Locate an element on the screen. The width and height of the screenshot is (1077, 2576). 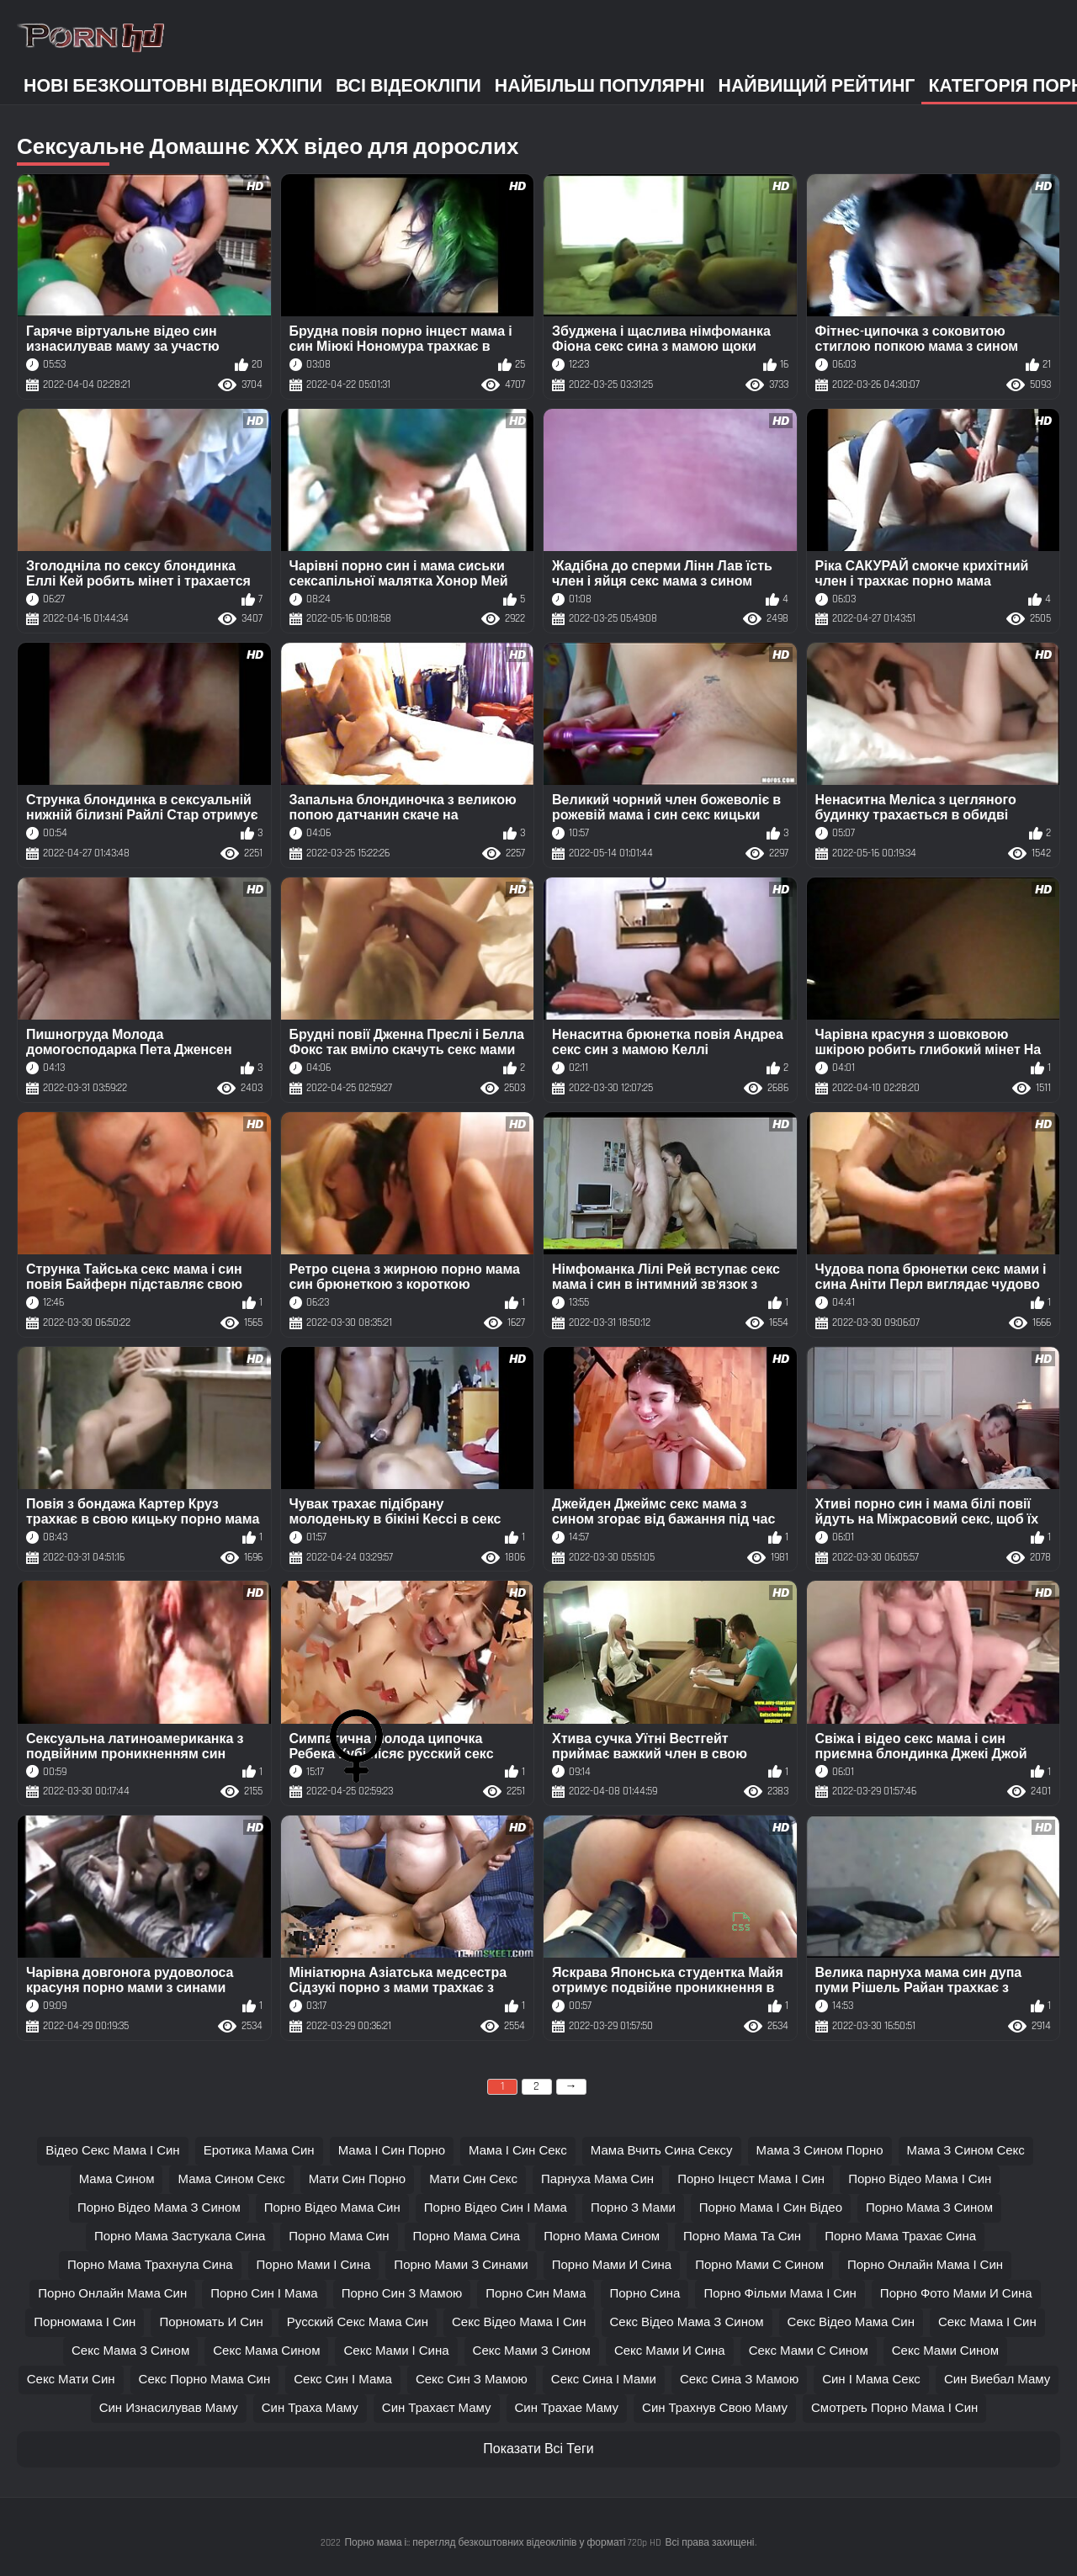
select female gender option is located at coordinates (356, 1746).